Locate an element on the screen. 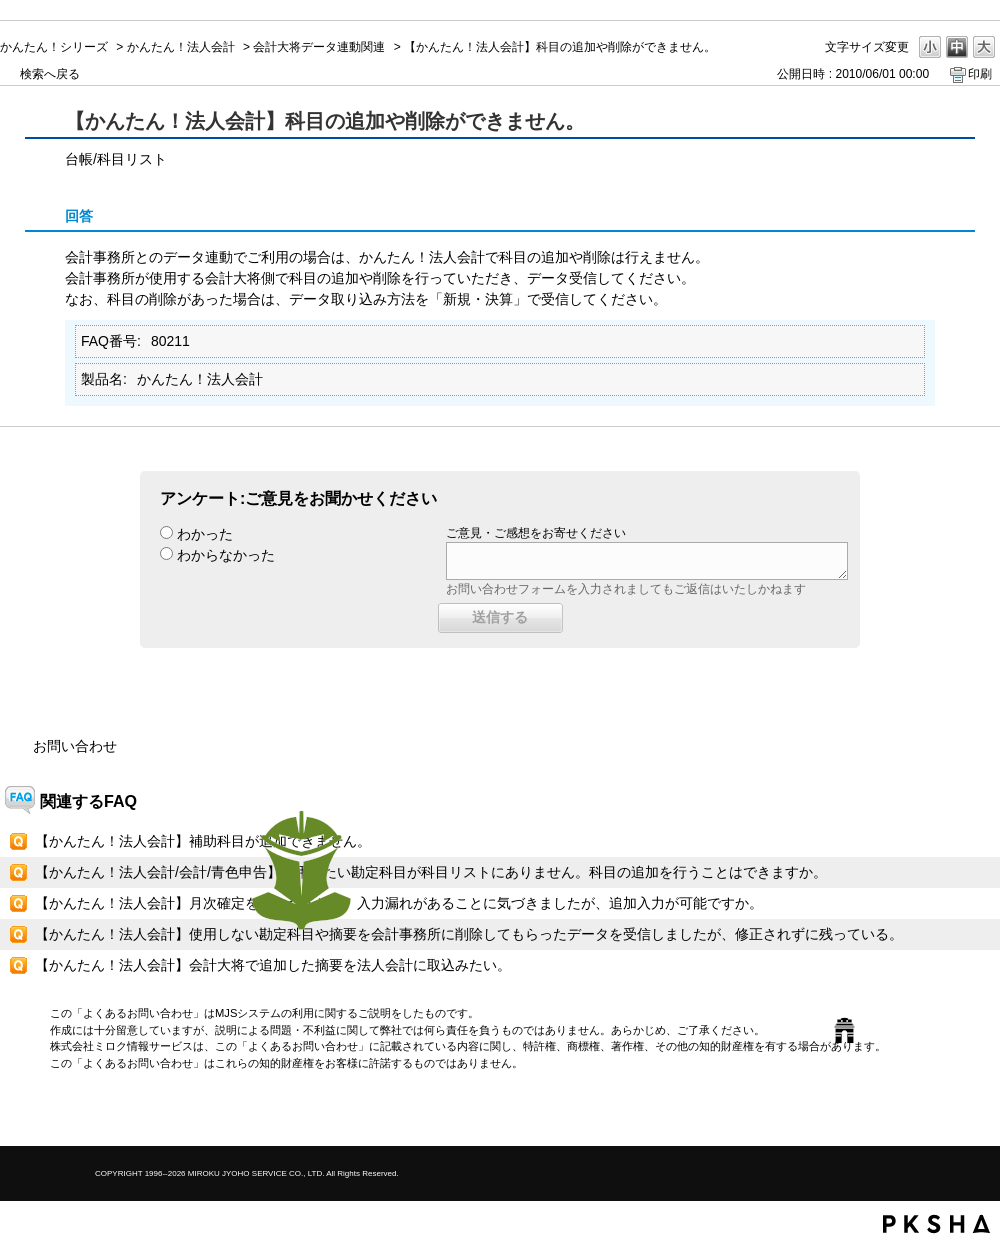 The width and height of the screenshot is (1000, 1242). view India Gate landmark information is located at coordinates (844, 1029).